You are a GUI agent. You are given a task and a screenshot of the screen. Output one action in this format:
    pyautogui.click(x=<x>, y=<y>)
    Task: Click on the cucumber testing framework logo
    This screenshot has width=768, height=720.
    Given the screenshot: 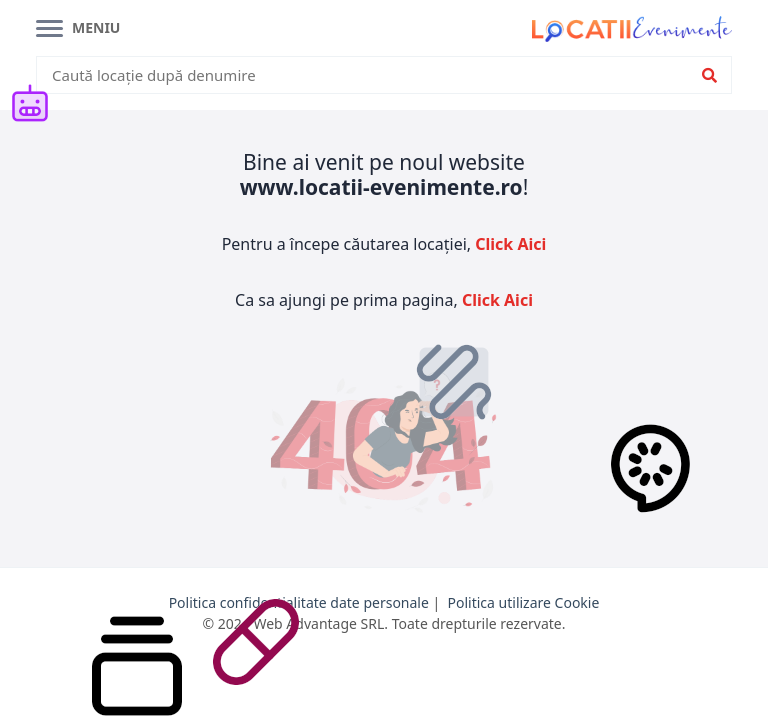 What is the action you would take?
    pyautogui.click(x=650, y=468)
    